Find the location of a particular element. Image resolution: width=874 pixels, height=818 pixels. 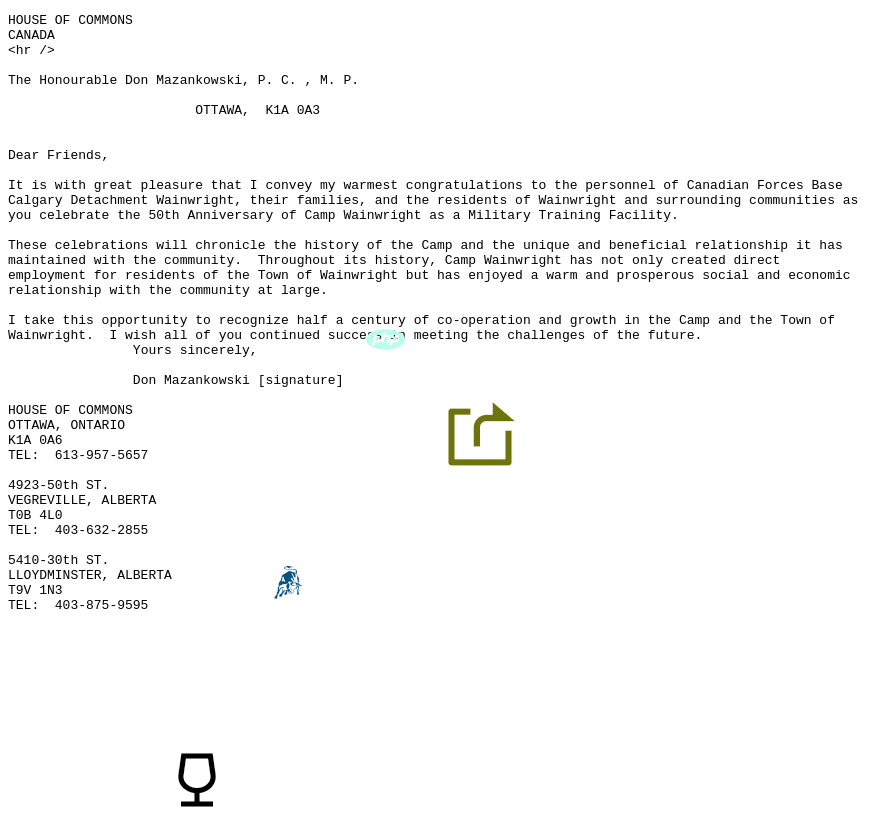

browse wine or beverage menu is located at coordinates (197, 780).